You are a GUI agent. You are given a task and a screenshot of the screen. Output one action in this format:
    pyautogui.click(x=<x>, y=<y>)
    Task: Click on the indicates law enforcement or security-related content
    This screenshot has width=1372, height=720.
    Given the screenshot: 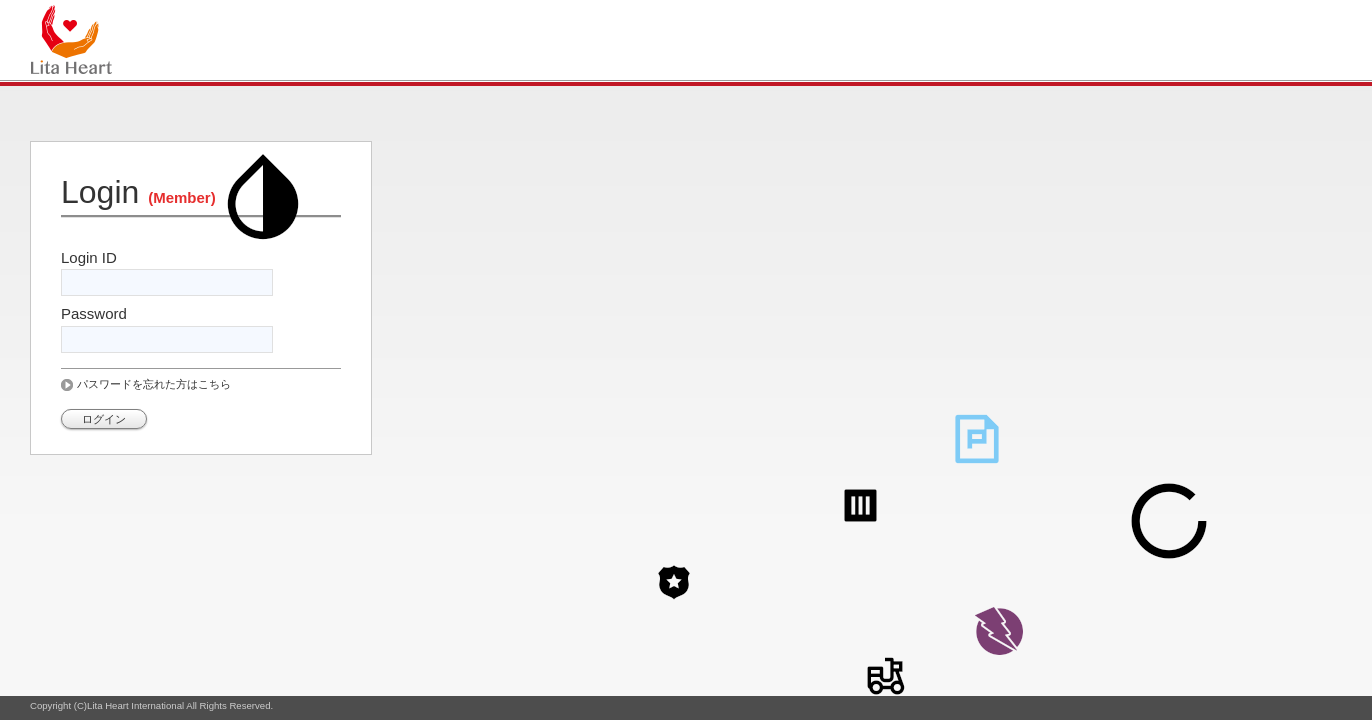 What is the action you would take?
    pyautogui.click(x=674, y=582)
    